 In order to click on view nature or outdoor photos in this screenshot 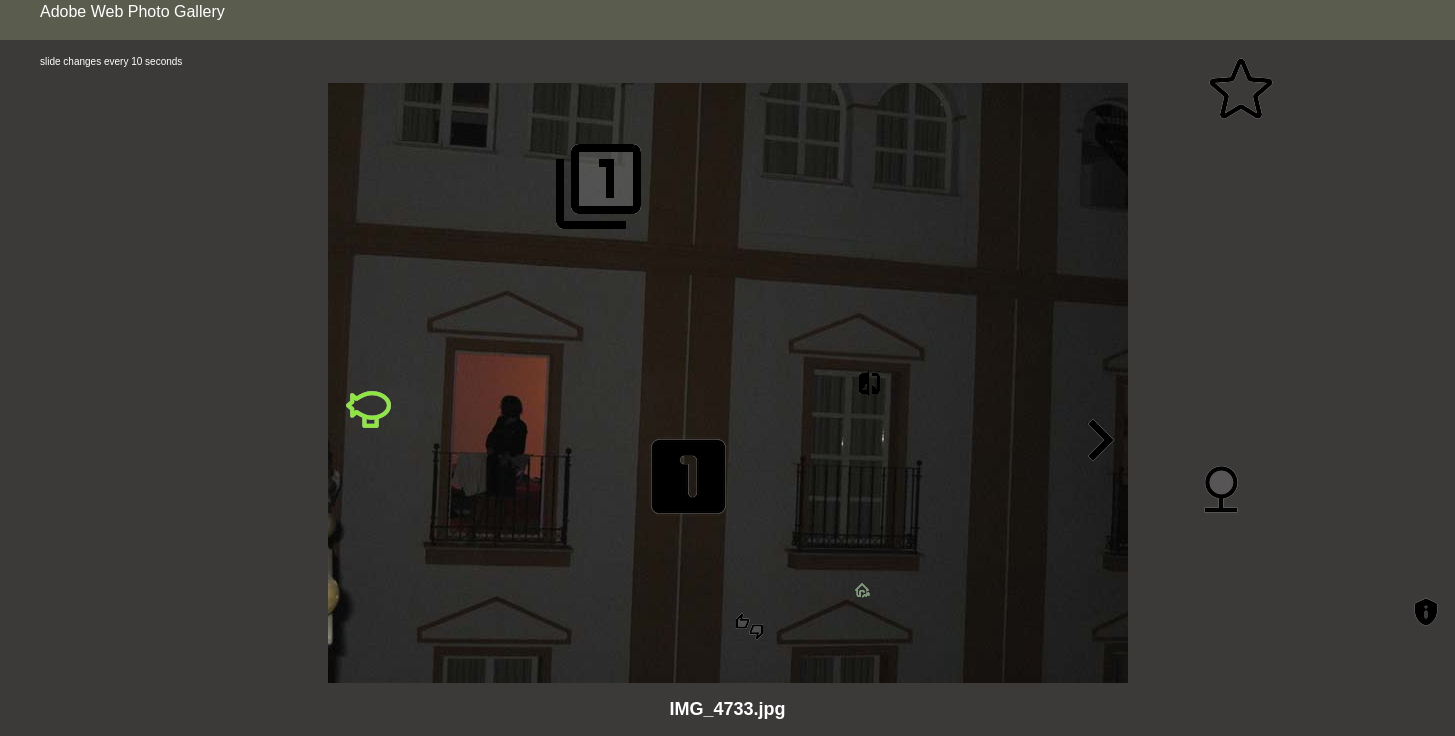, I will do `click(1221, 489)`.